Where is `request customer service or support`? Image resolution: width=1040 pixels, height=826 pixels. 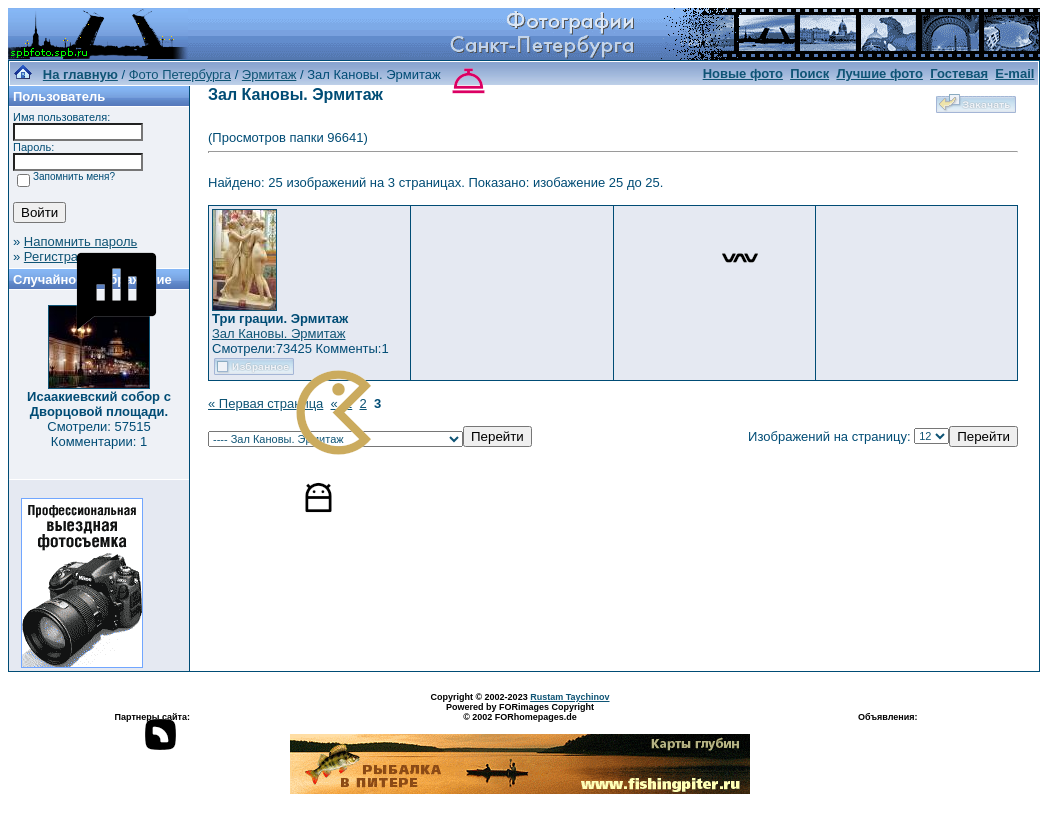
request customer service or support is located at coordinates (468, 81).